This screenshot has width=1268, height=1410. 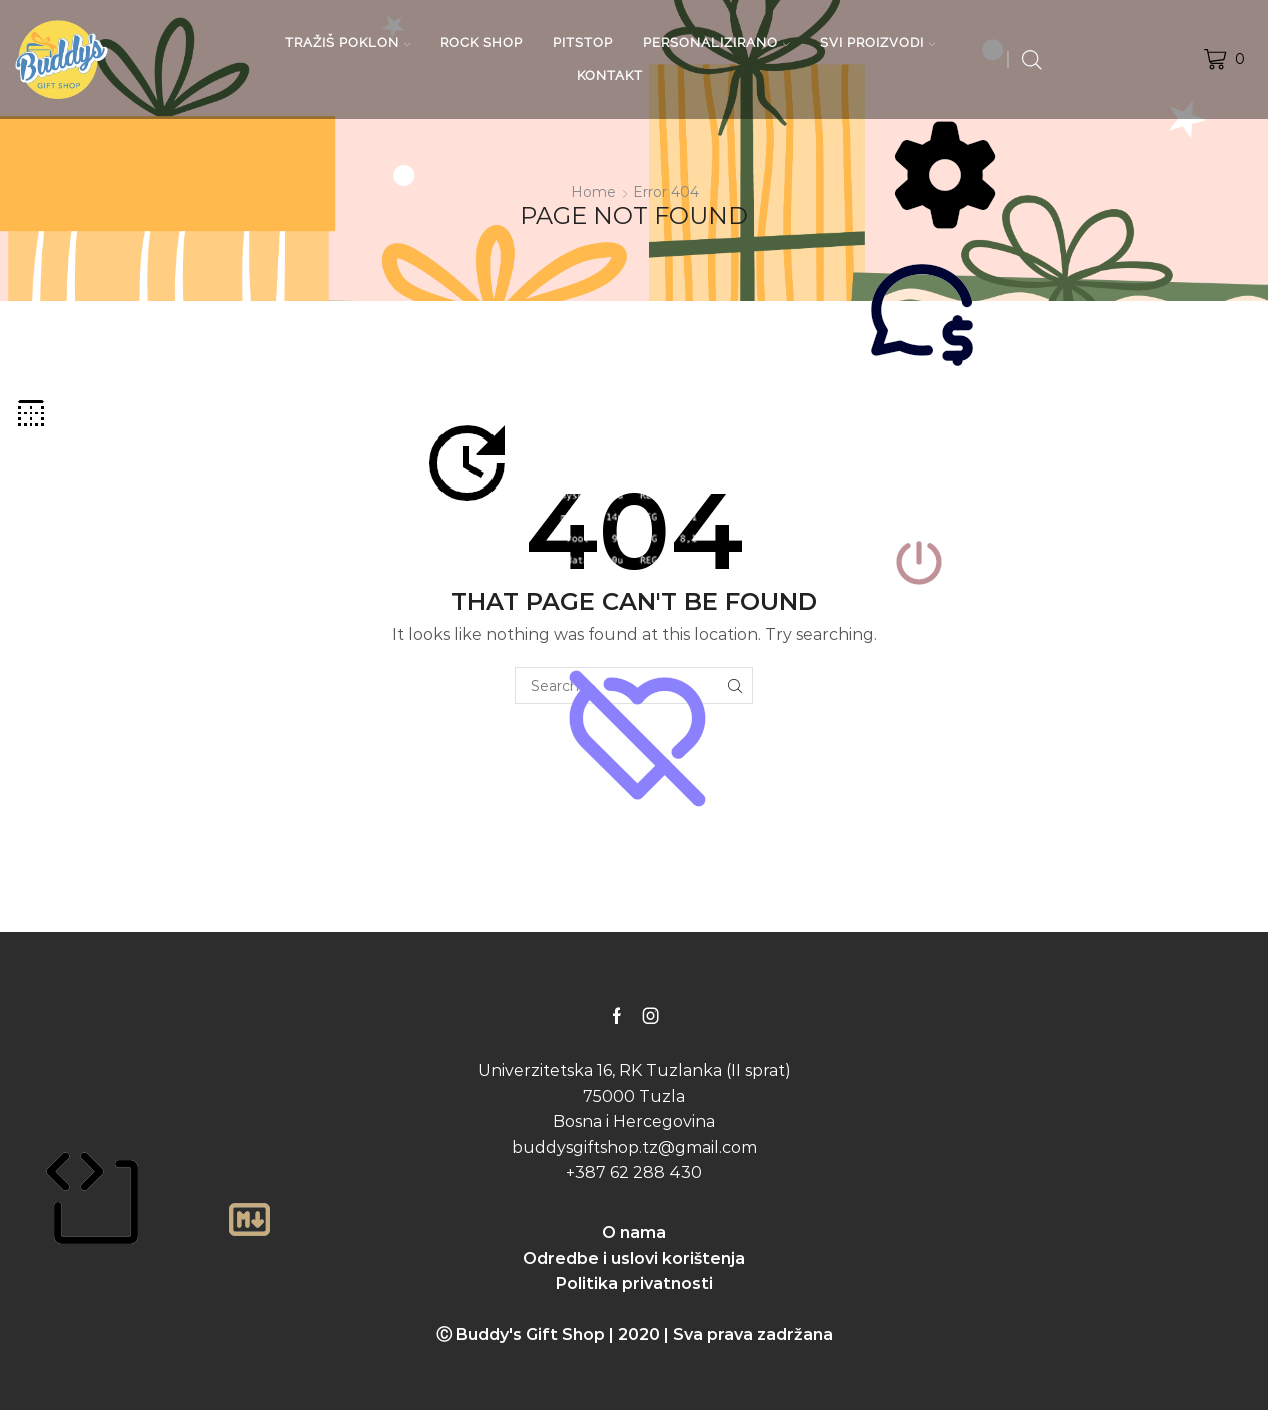 What do you see at coordinates (249, 1219) in the screenshot?
I see `format text using markdown syntax` at bounding box center [249, 1219].